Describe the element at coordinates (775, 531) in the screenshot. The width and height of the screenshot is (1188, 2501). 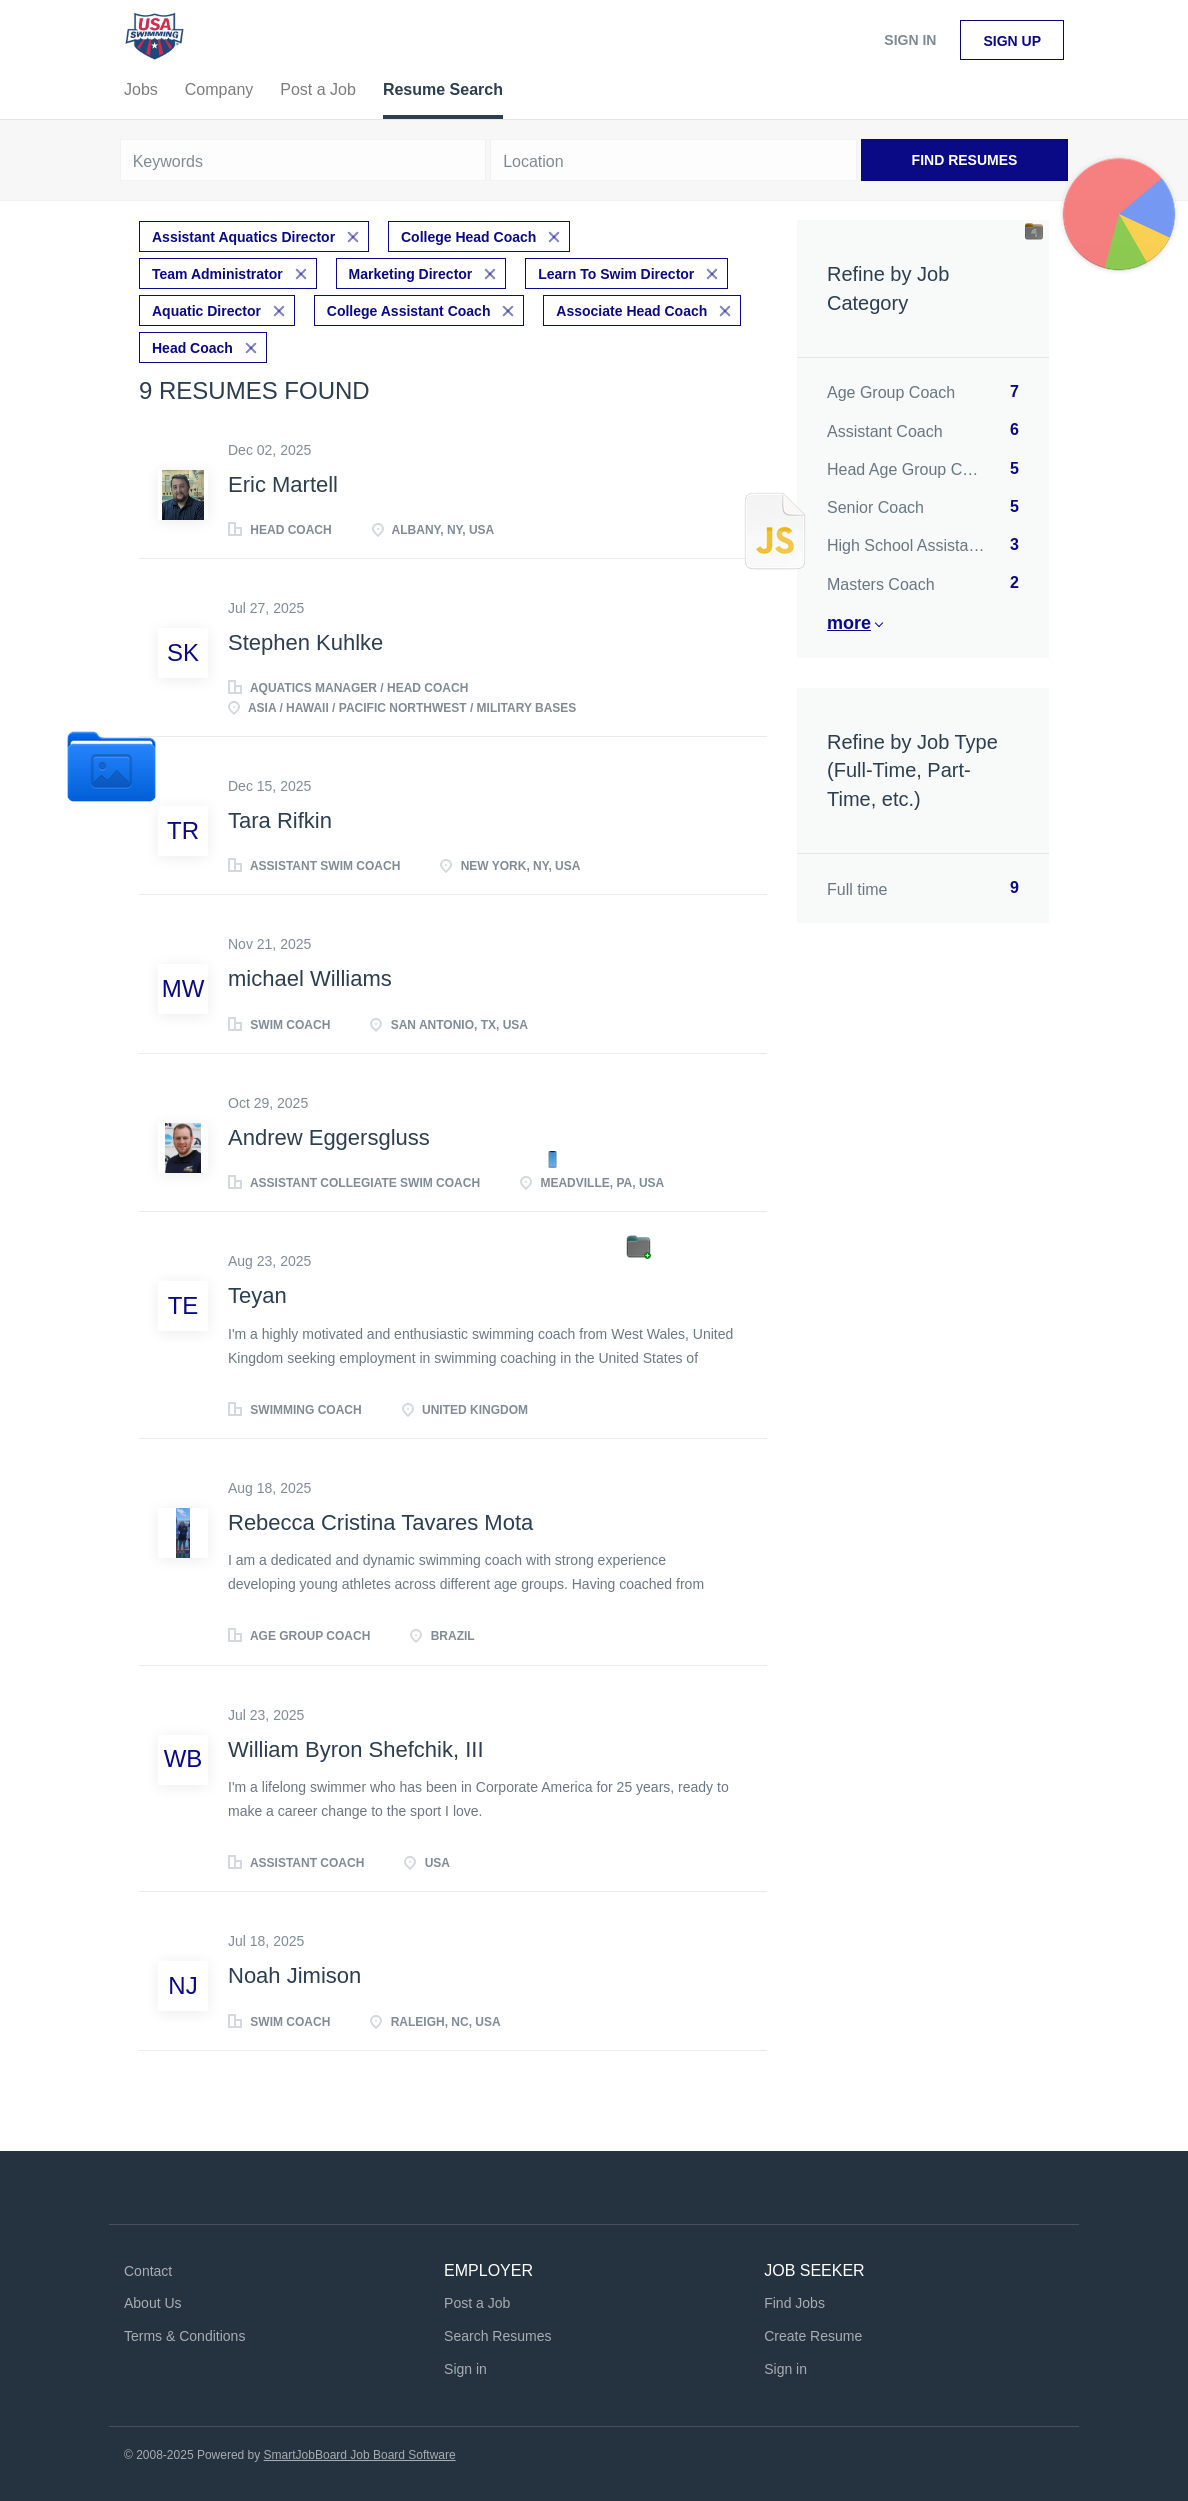
I see `javascript source code file` at that location.